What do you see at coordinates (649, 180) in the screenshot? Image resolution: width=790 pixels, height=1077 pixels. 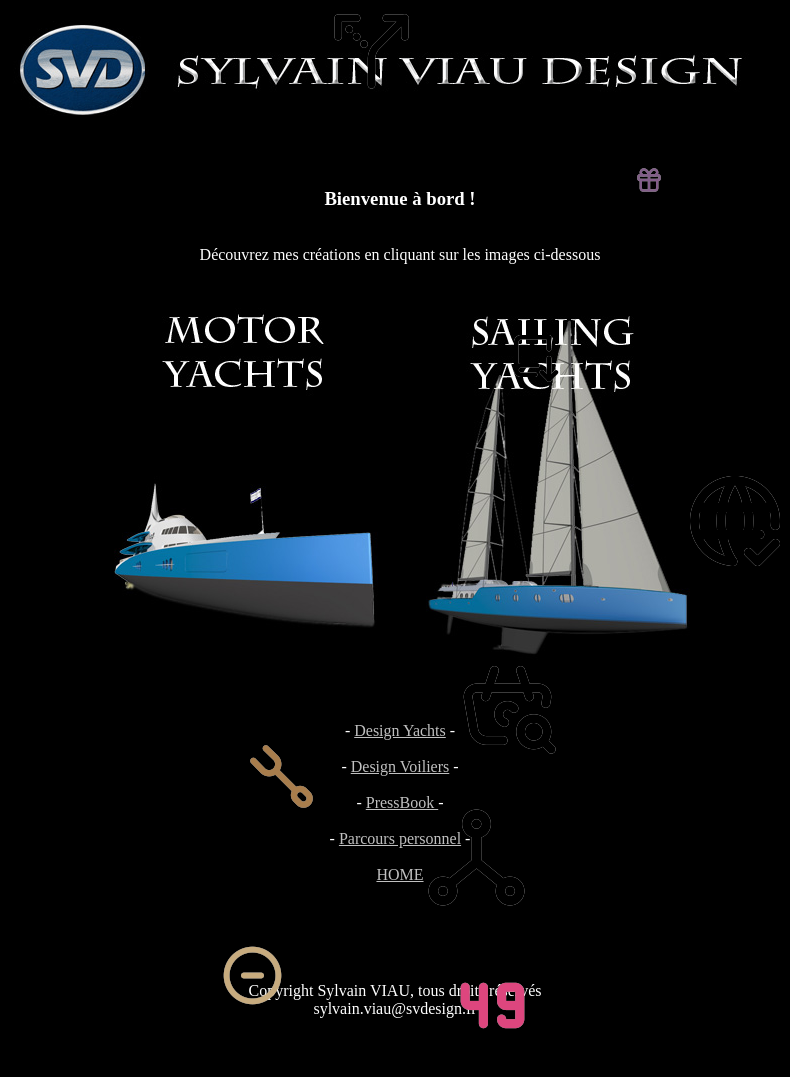 I see `view or redeem a gift` at bounding box center [649, 180].